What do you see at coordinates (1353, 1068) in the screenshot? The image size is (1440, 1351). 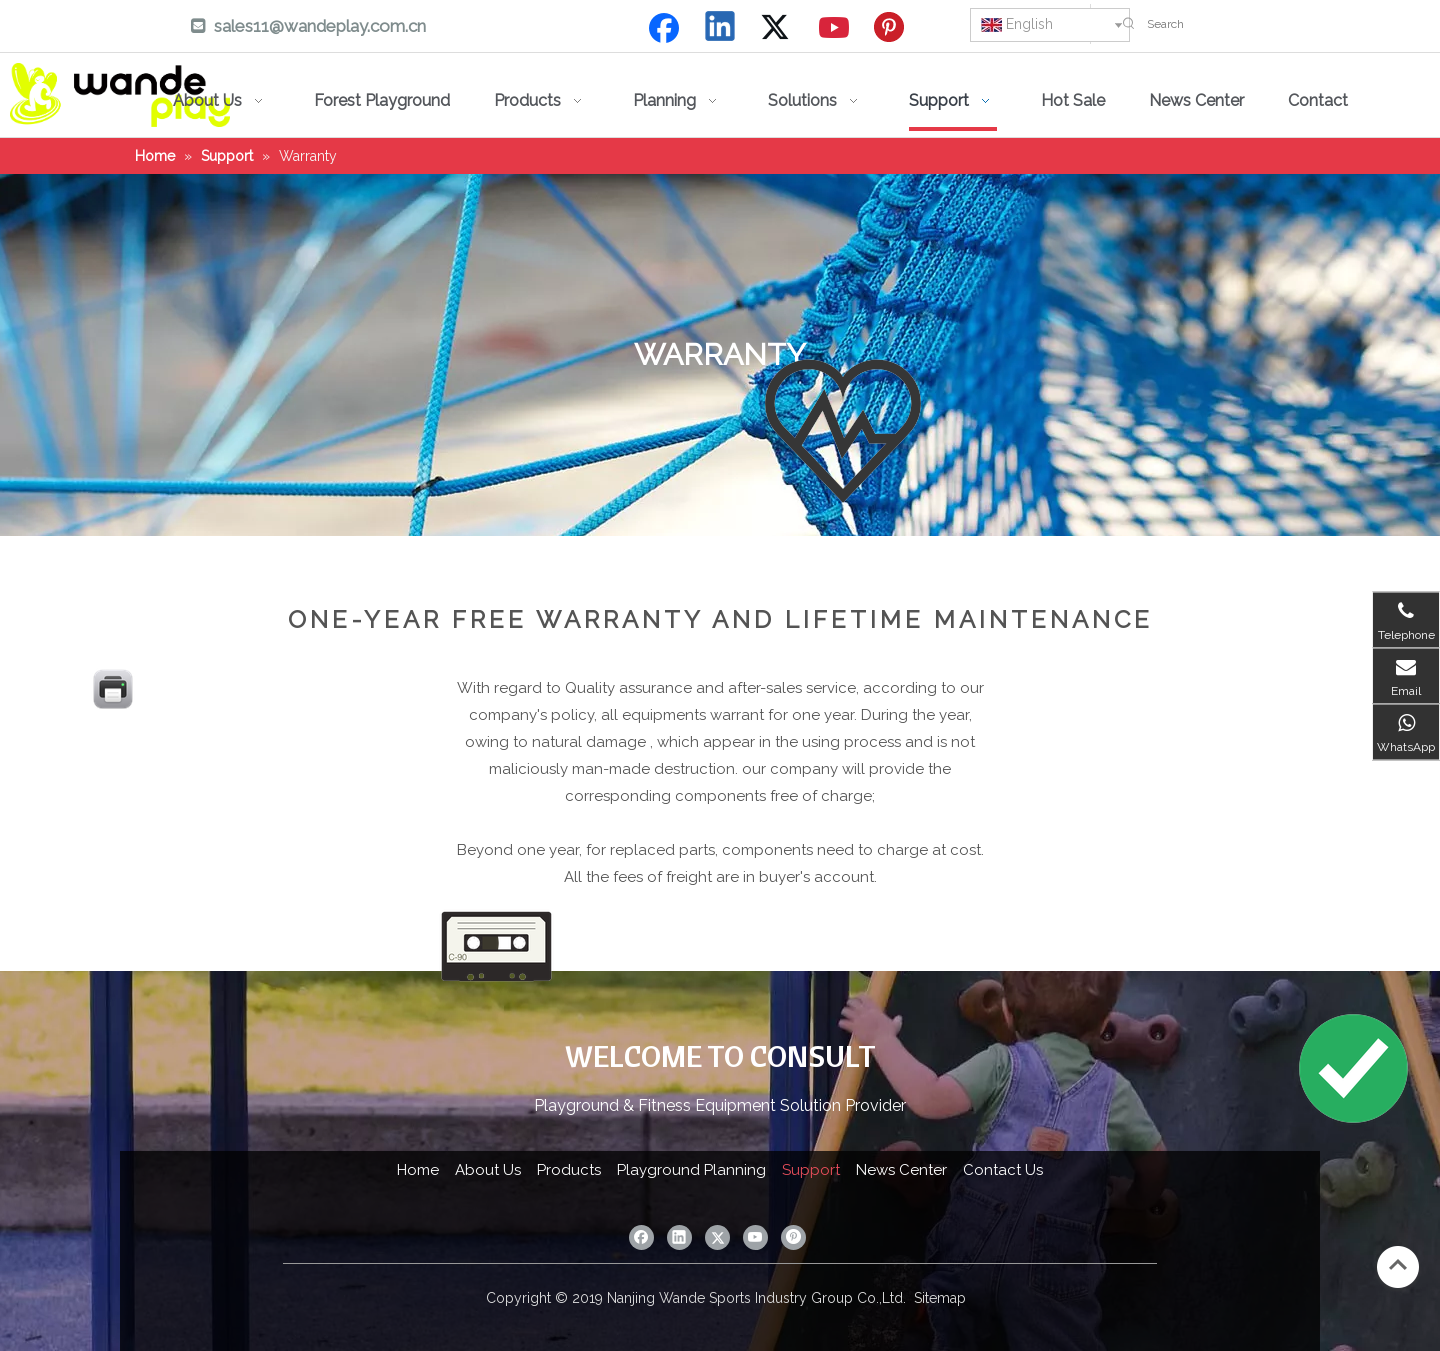 I see `indicates a completed or successful action` at bounding box center [1353, 1068].